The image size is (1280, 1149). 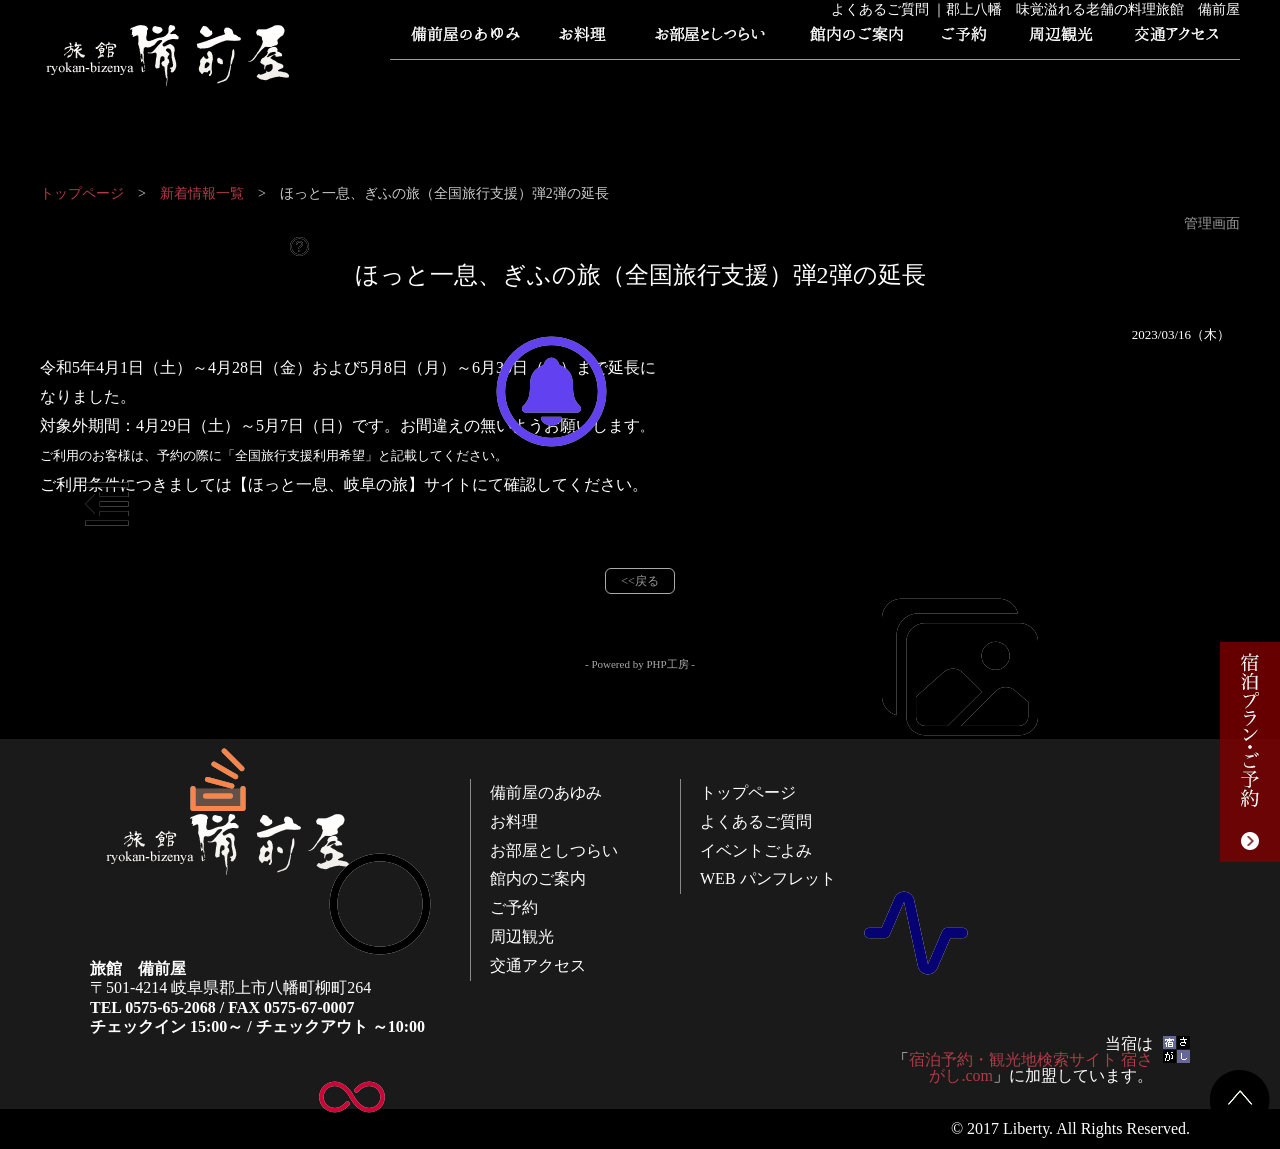 I want to click on decrease text indentation, so click(x=107, y=504).